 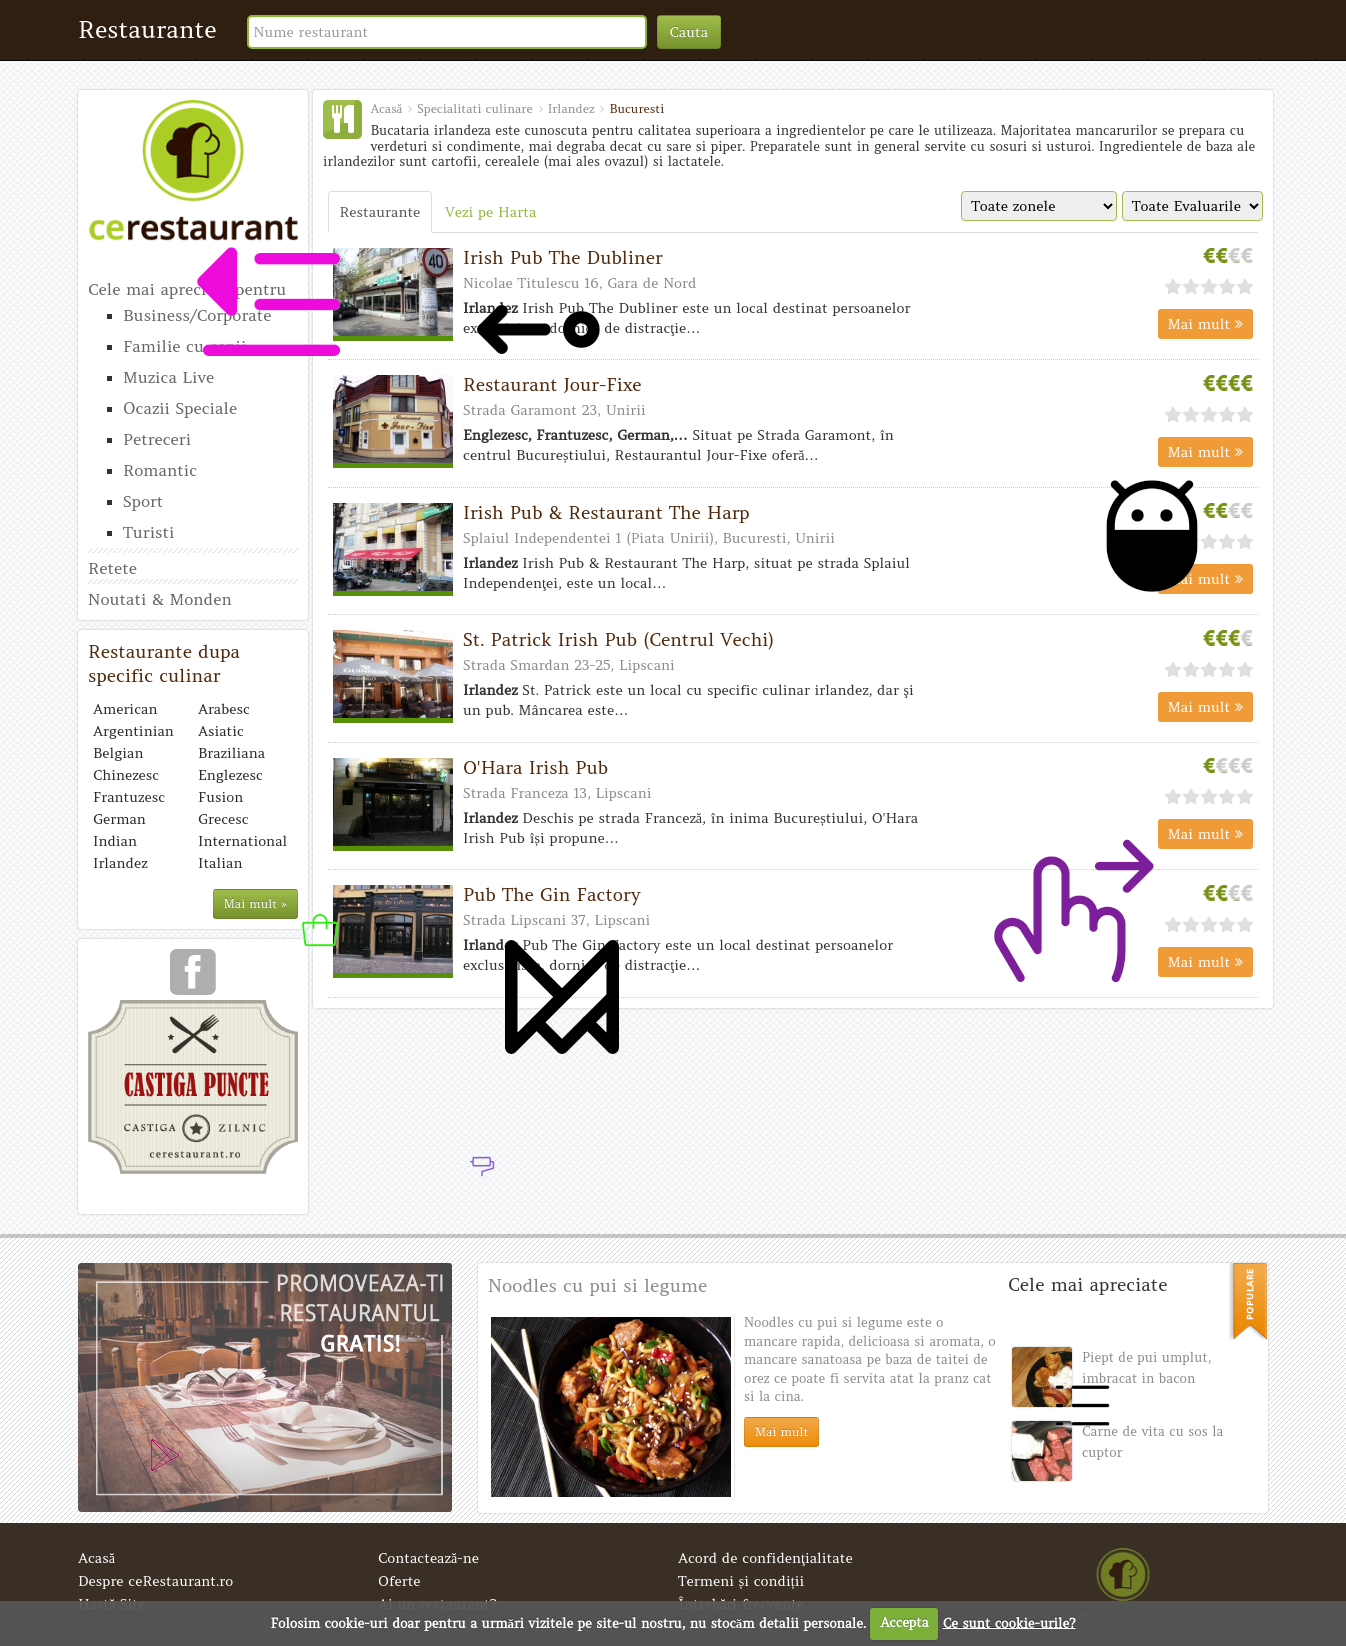 What do you see at coordinates (162, 1455) in the screenshot?
I see `open google play store` at bounding box center [162, 1455].